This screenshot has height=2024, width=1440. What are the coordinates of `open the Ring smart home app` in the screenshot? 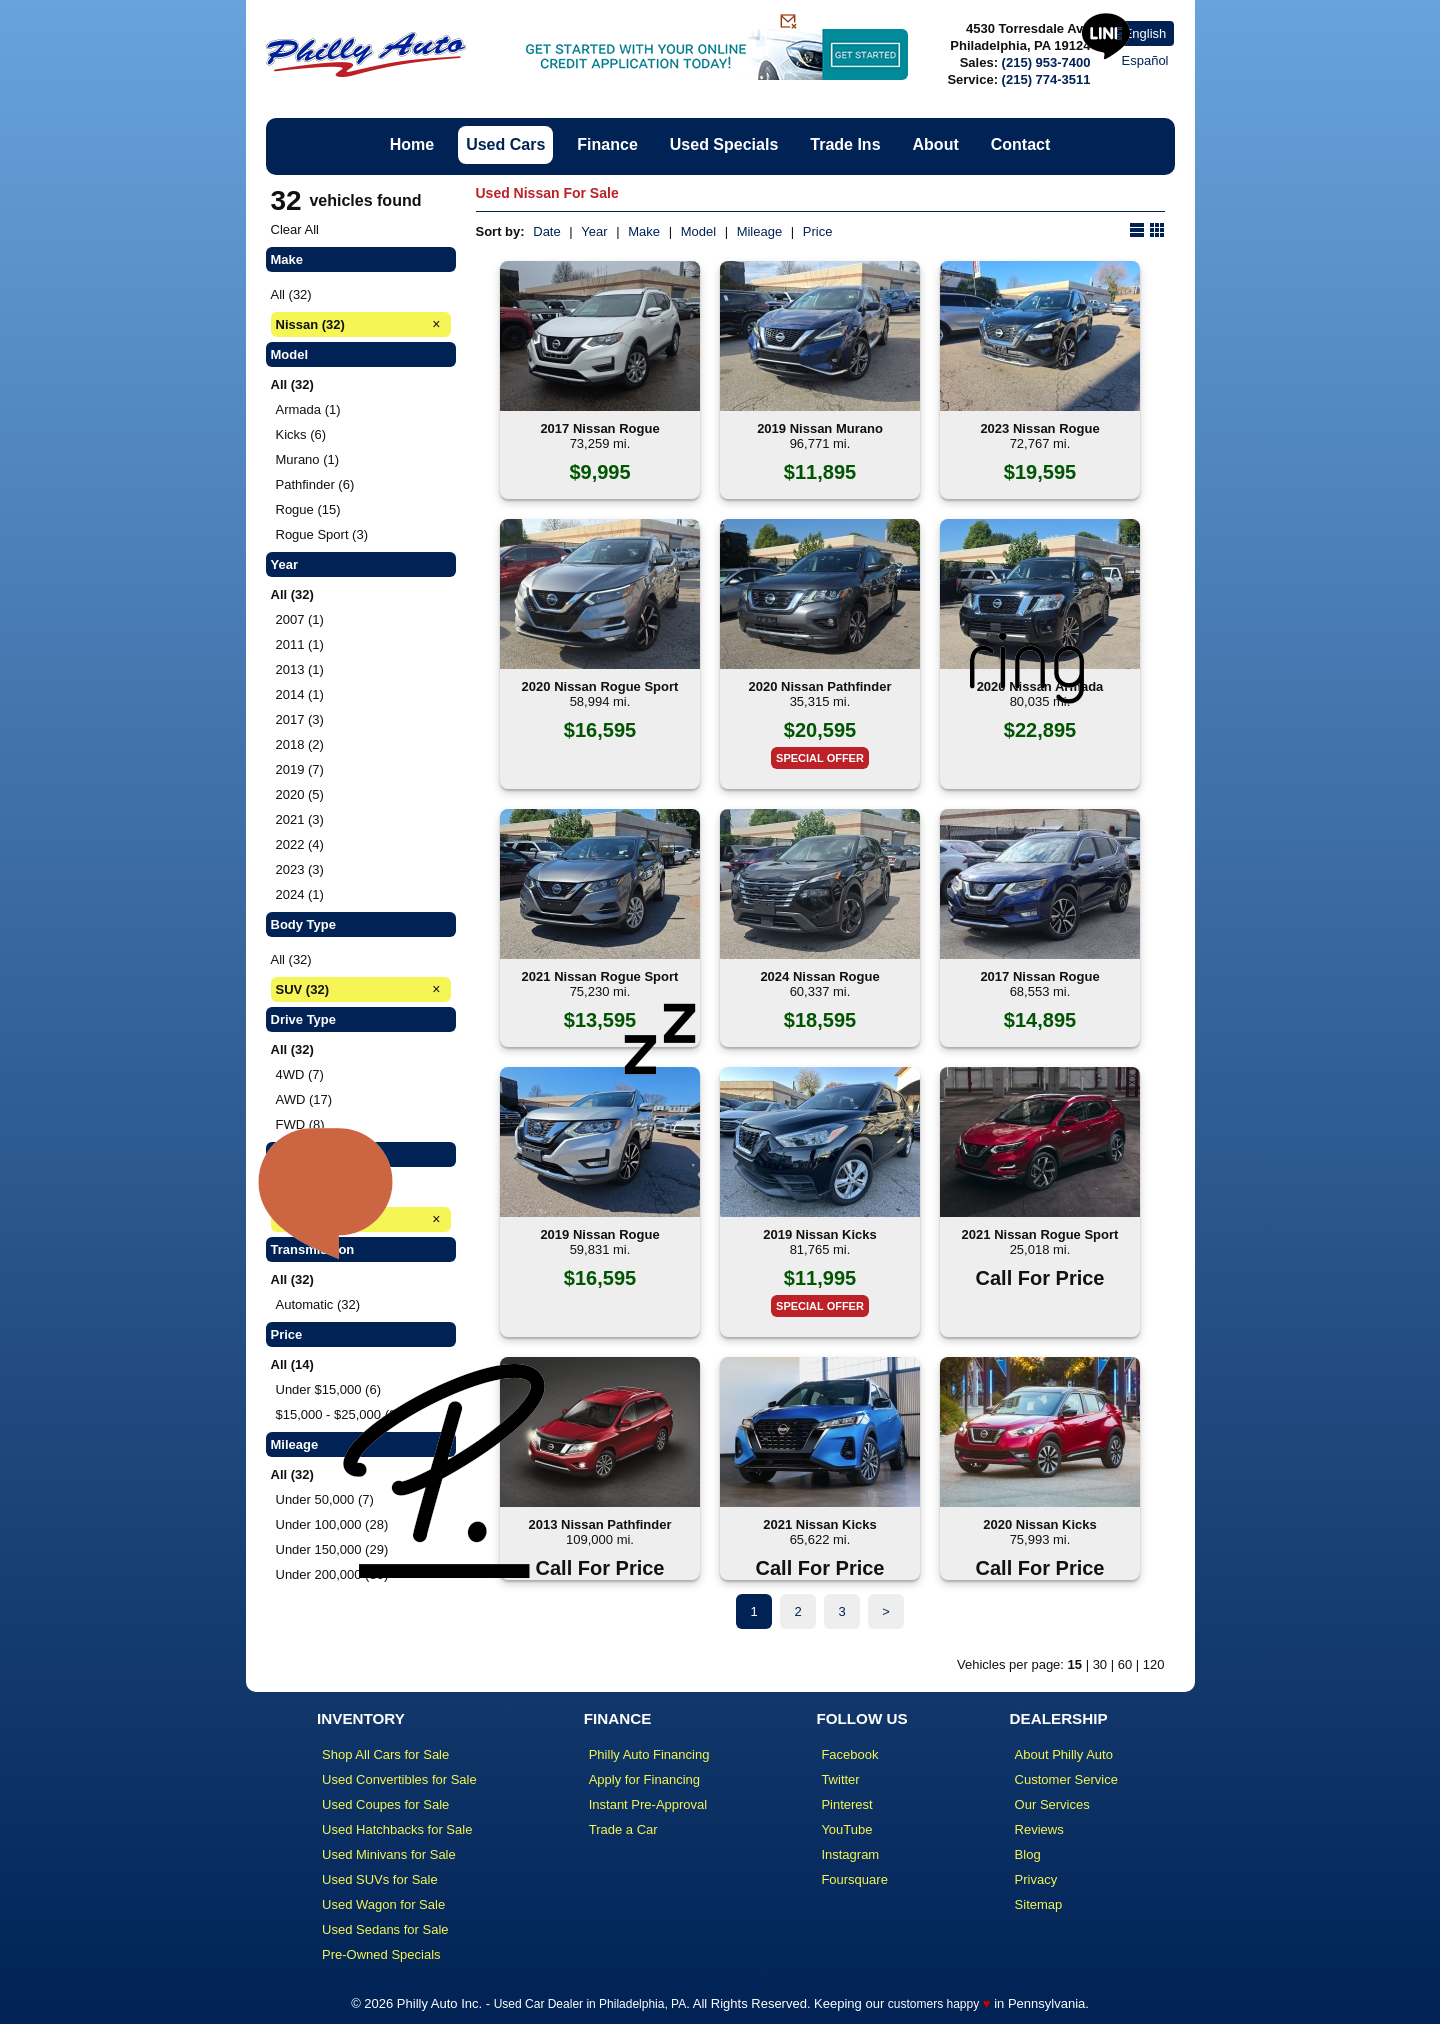 It's located at (1027, 668).